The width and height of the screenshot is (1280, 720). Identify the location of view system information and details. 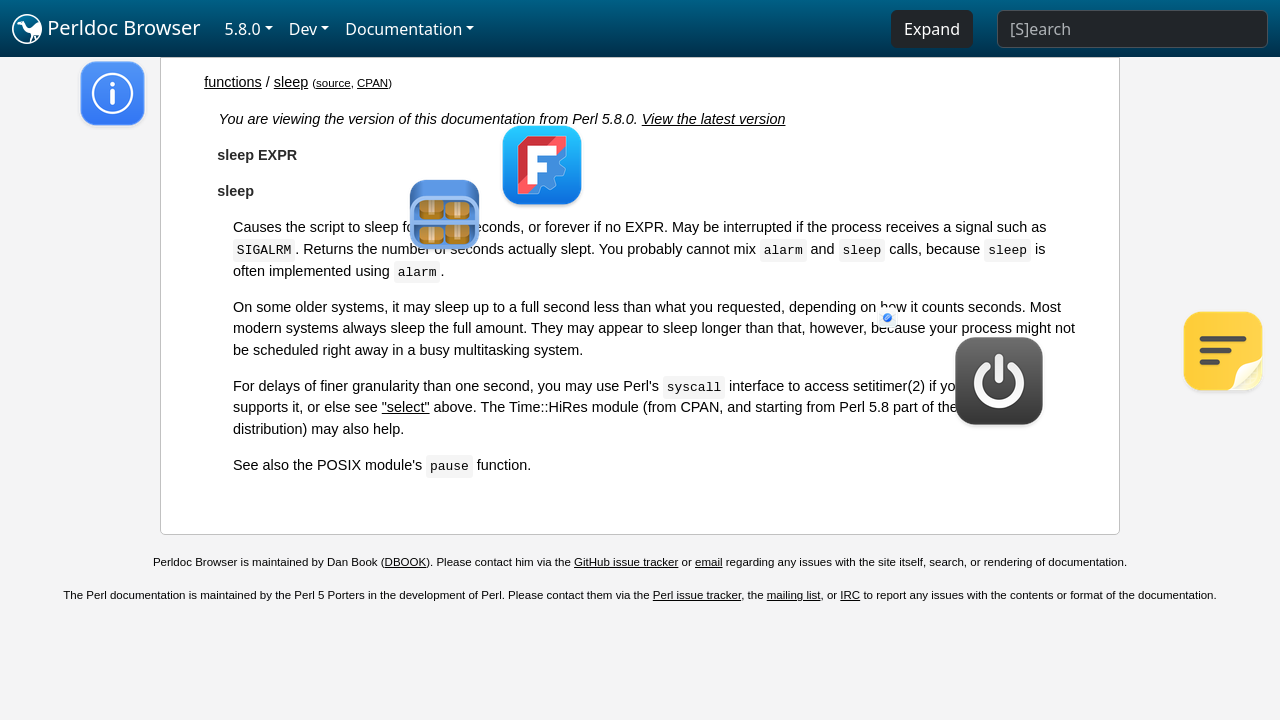
(112, 94).